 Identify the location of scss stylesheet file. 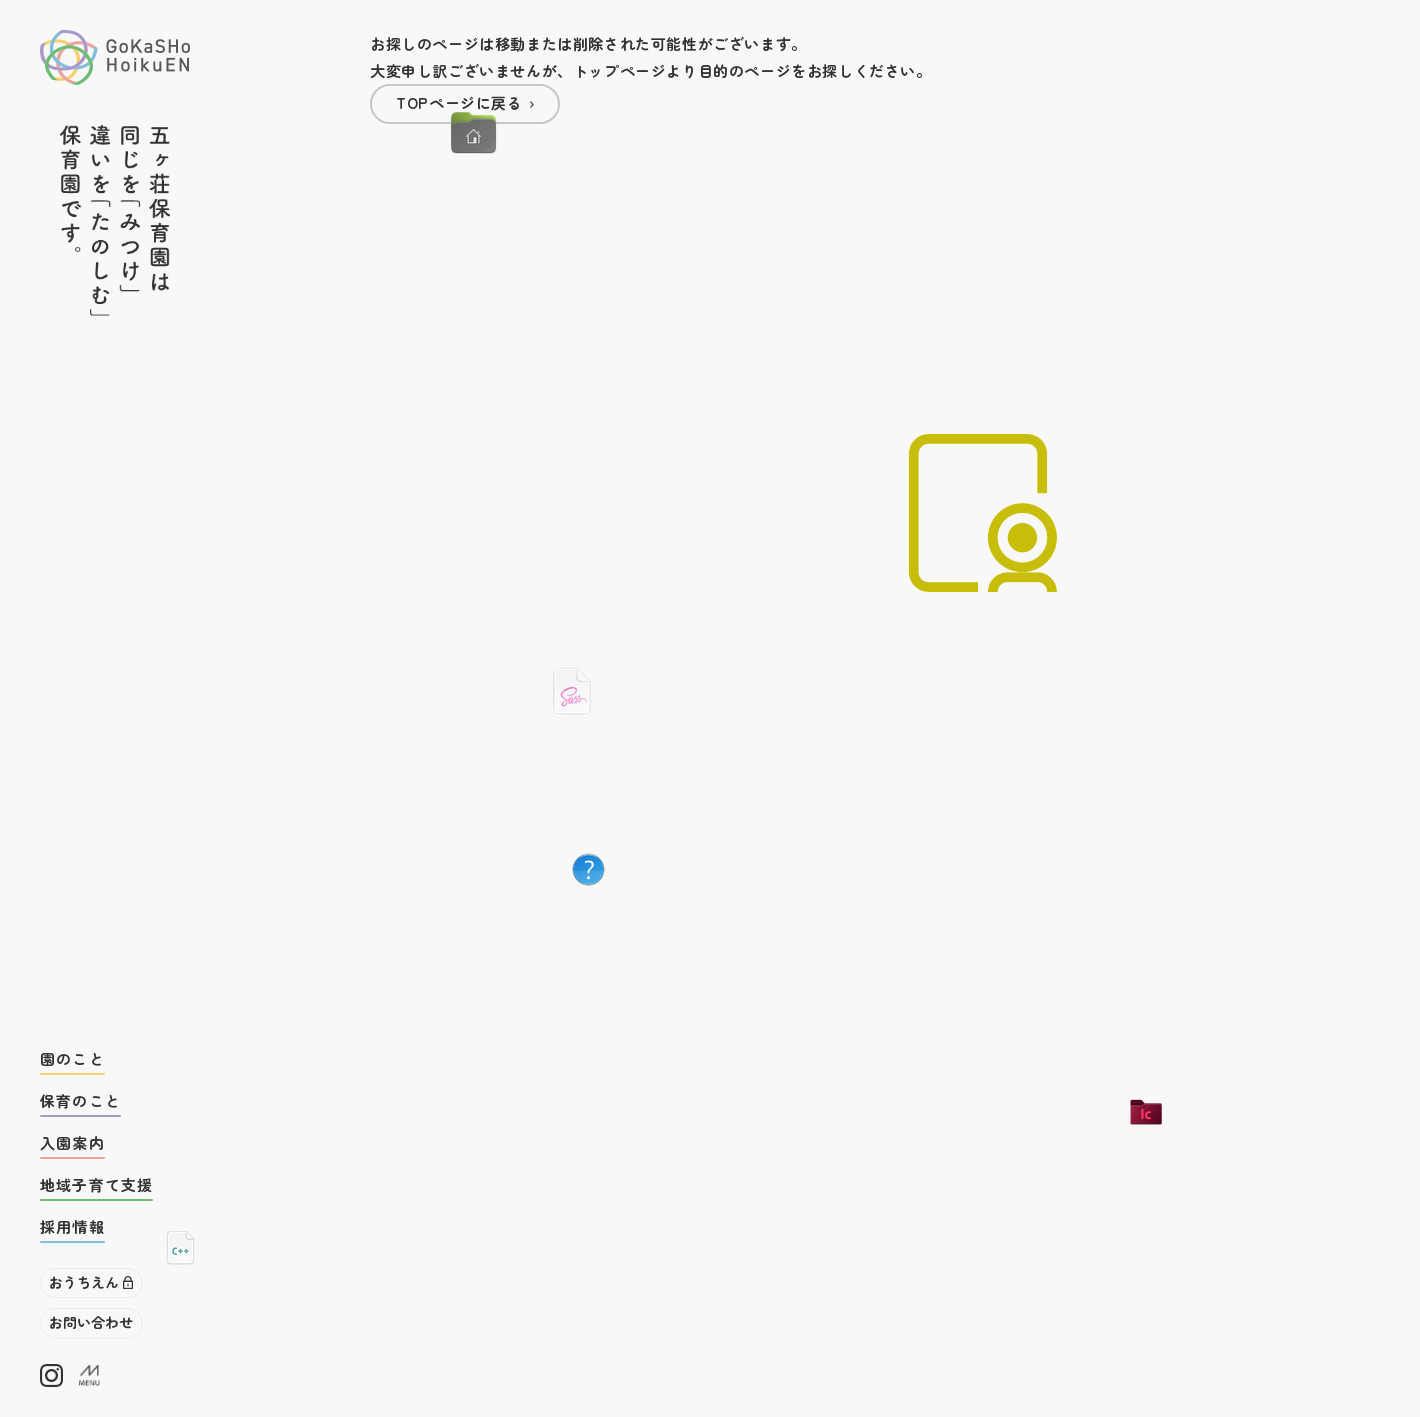
(572, 691).